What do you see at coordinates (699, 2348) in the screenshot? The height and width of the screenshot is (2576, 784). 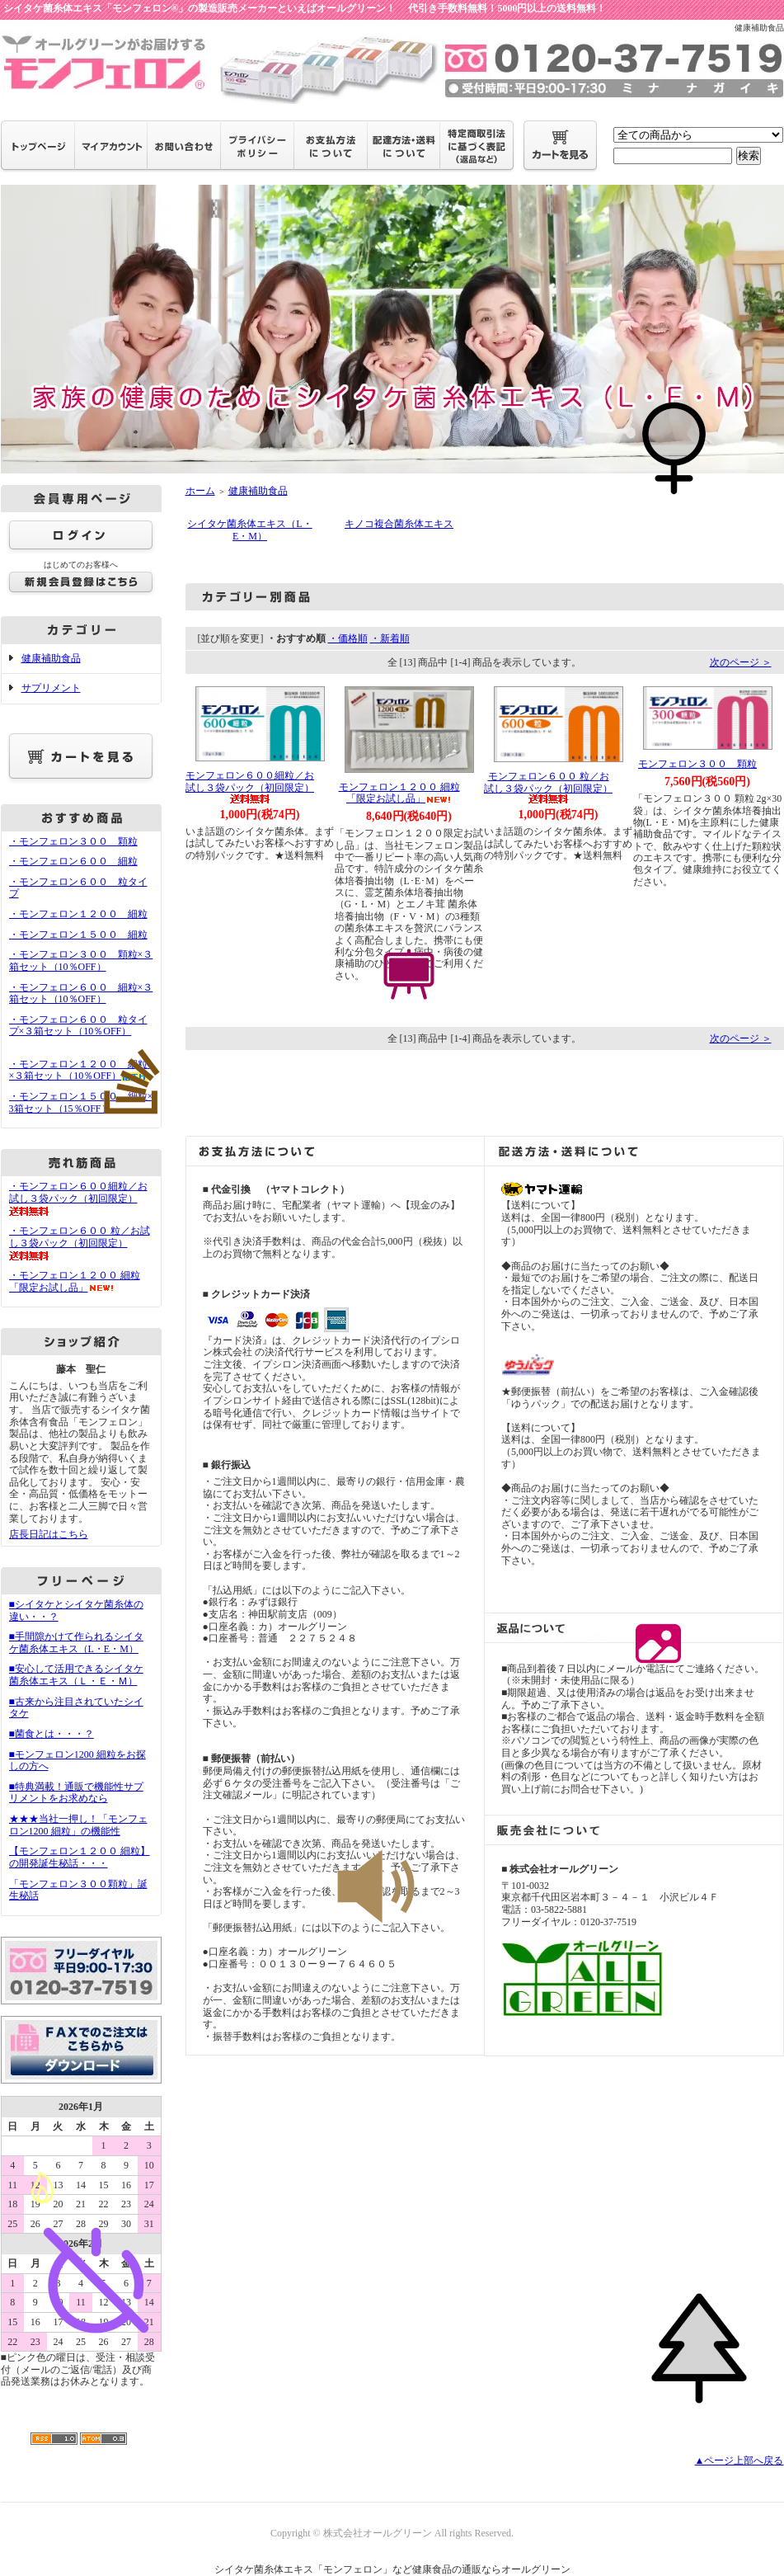 I see `represents nature or environmental features` at bounding box center [699, 2348].